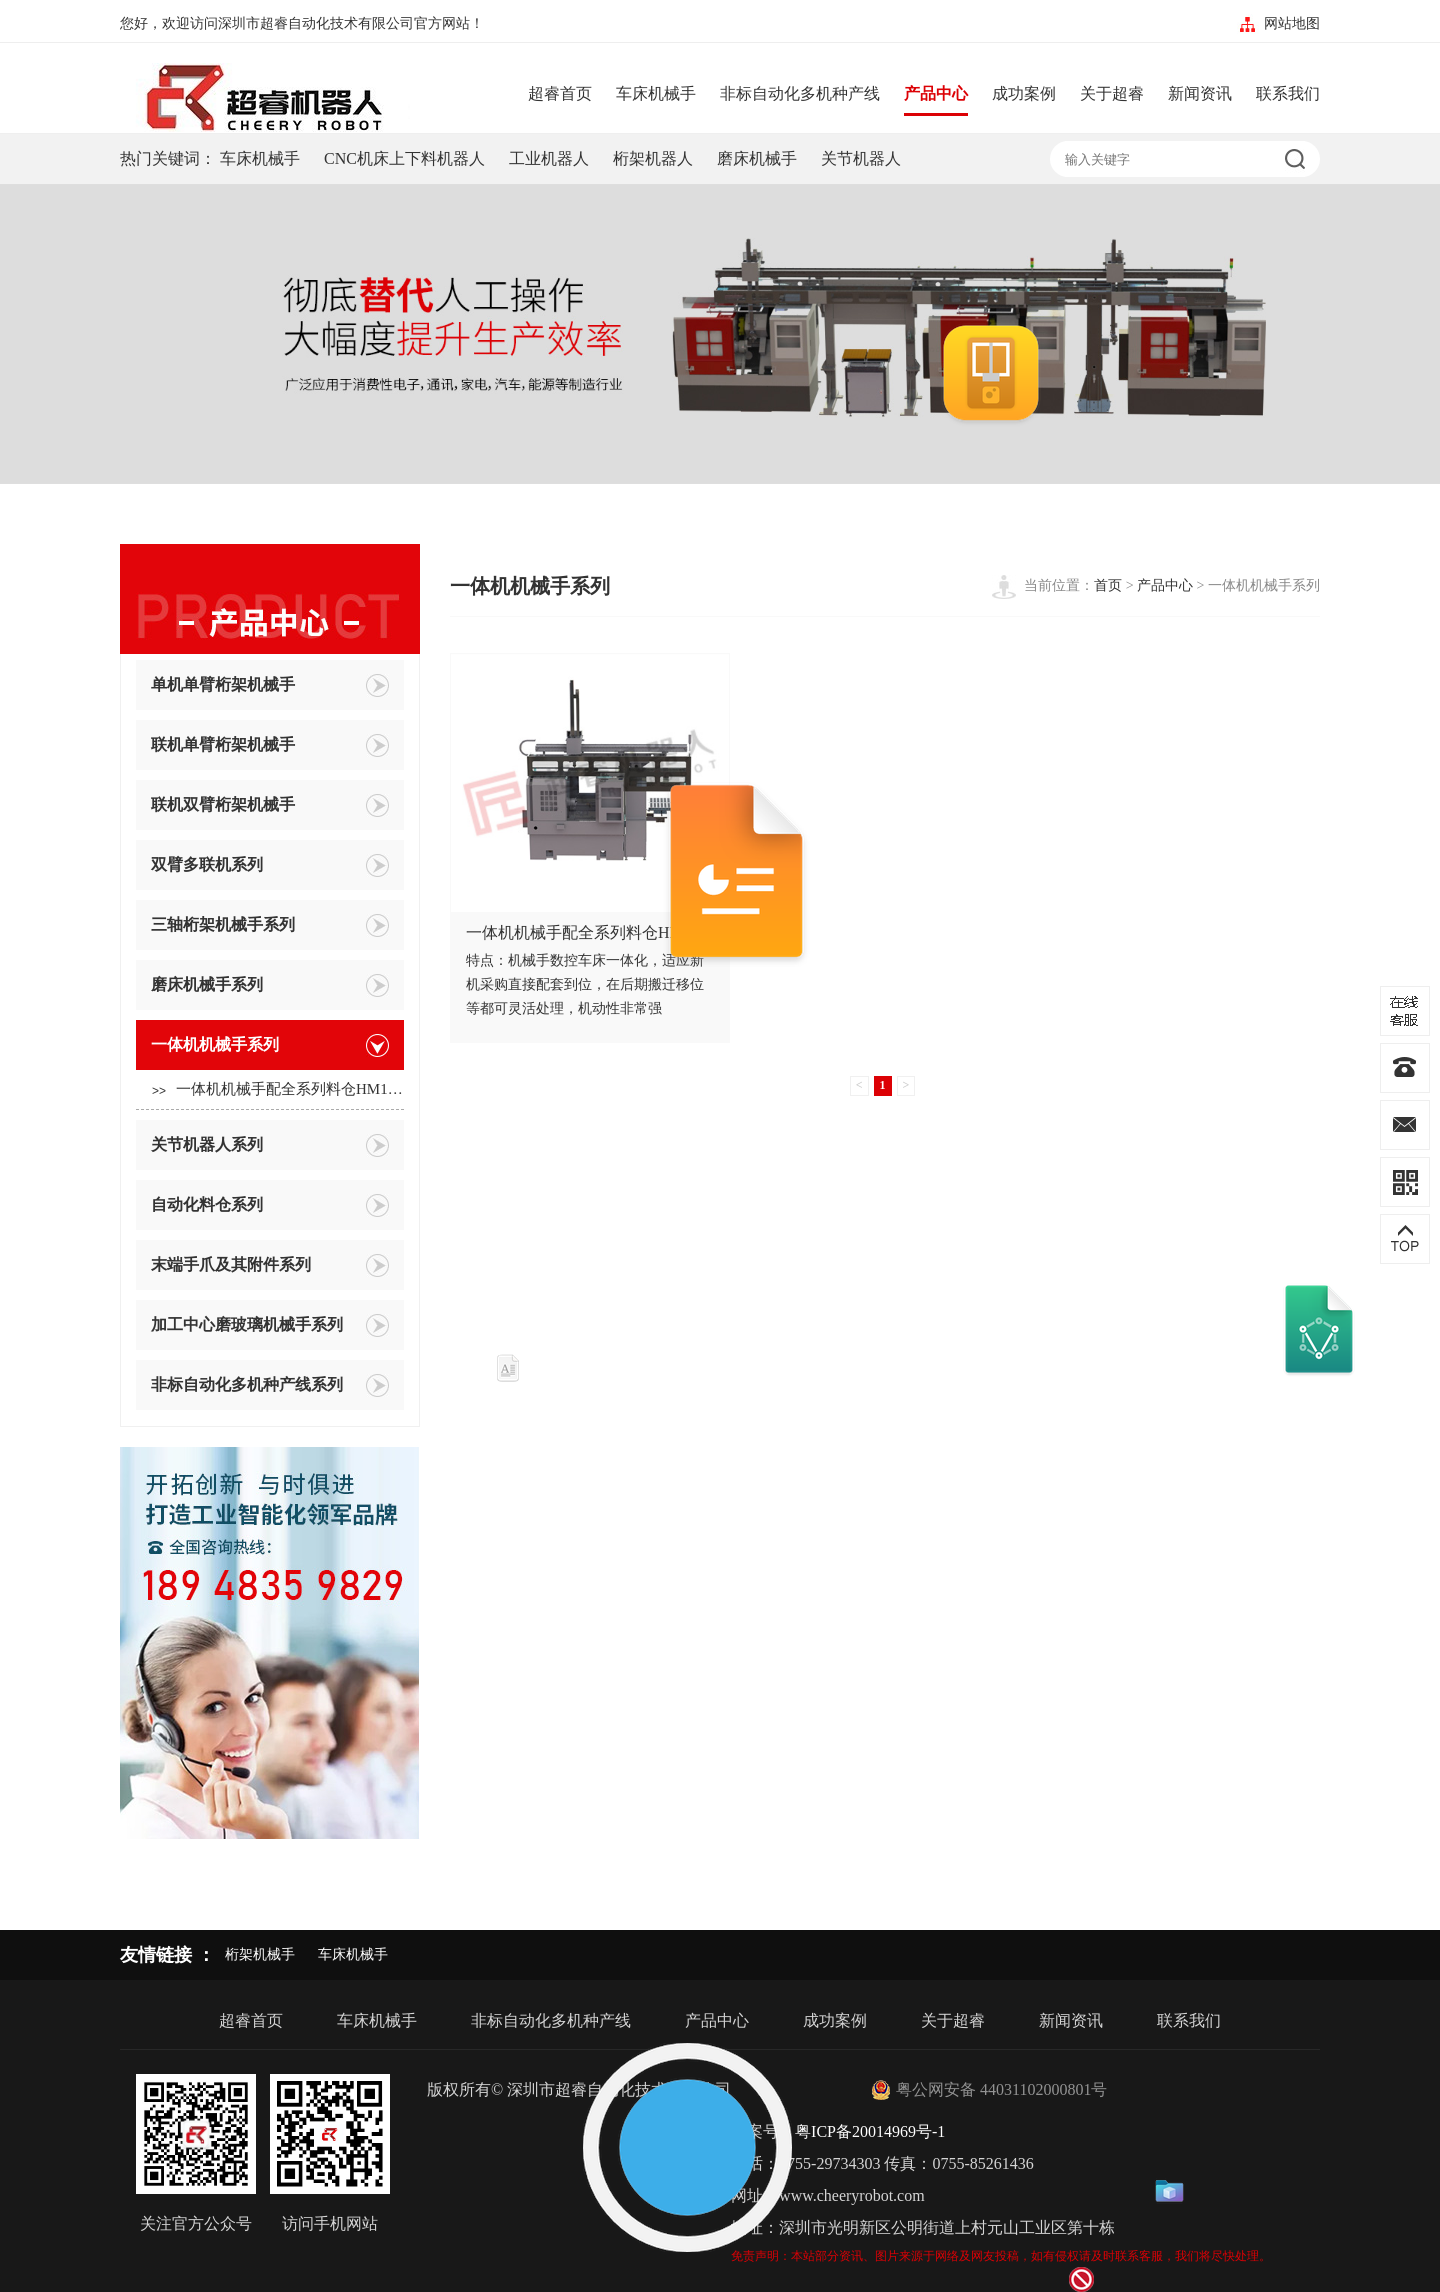  I want to click on open Piper mouse configuration app, so click(991, 373).